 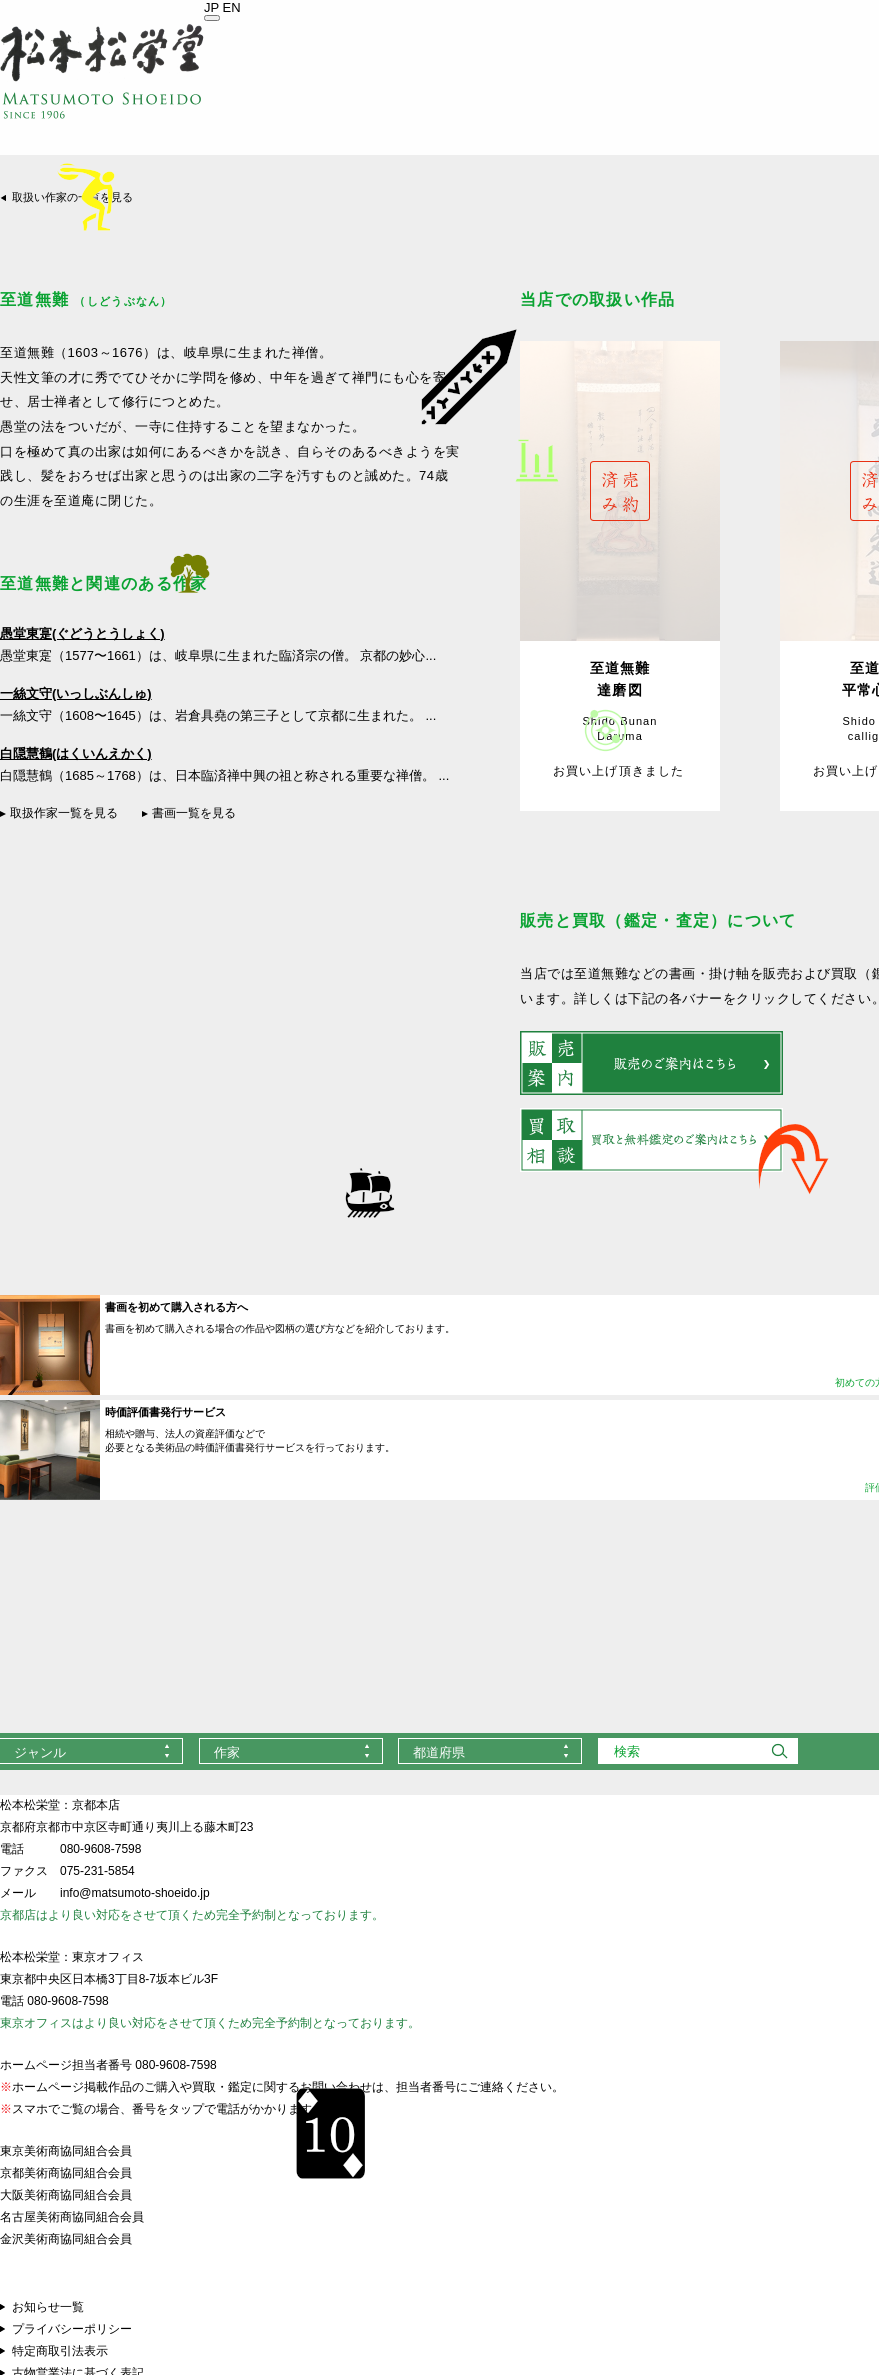 What do you see at coordinates (330, 2133) in the screenshot?
I see `ten of diamonds playing card` at bounding box center [330, 2133].